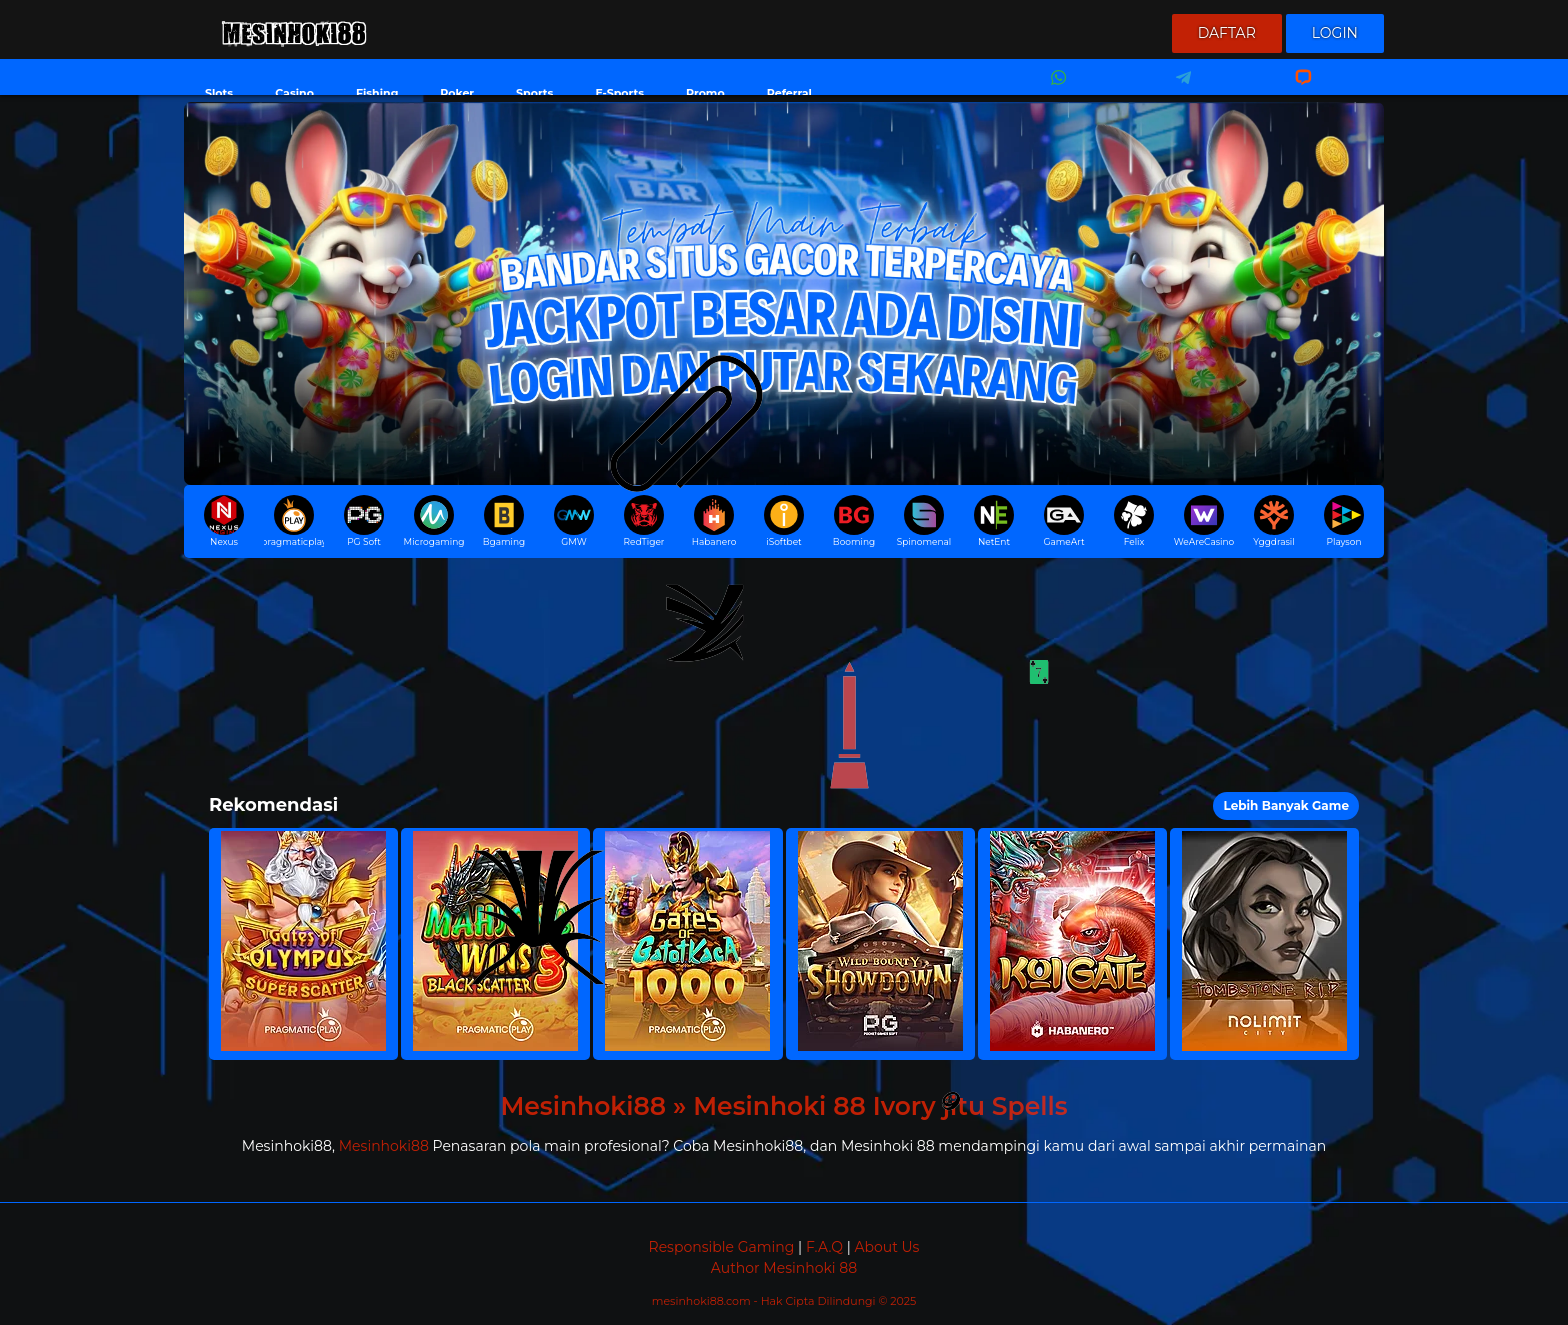  What do you see at coordinates (686, 423) in the screenshot?
I see `attach a file to your message` at bounding box center [686, 423].